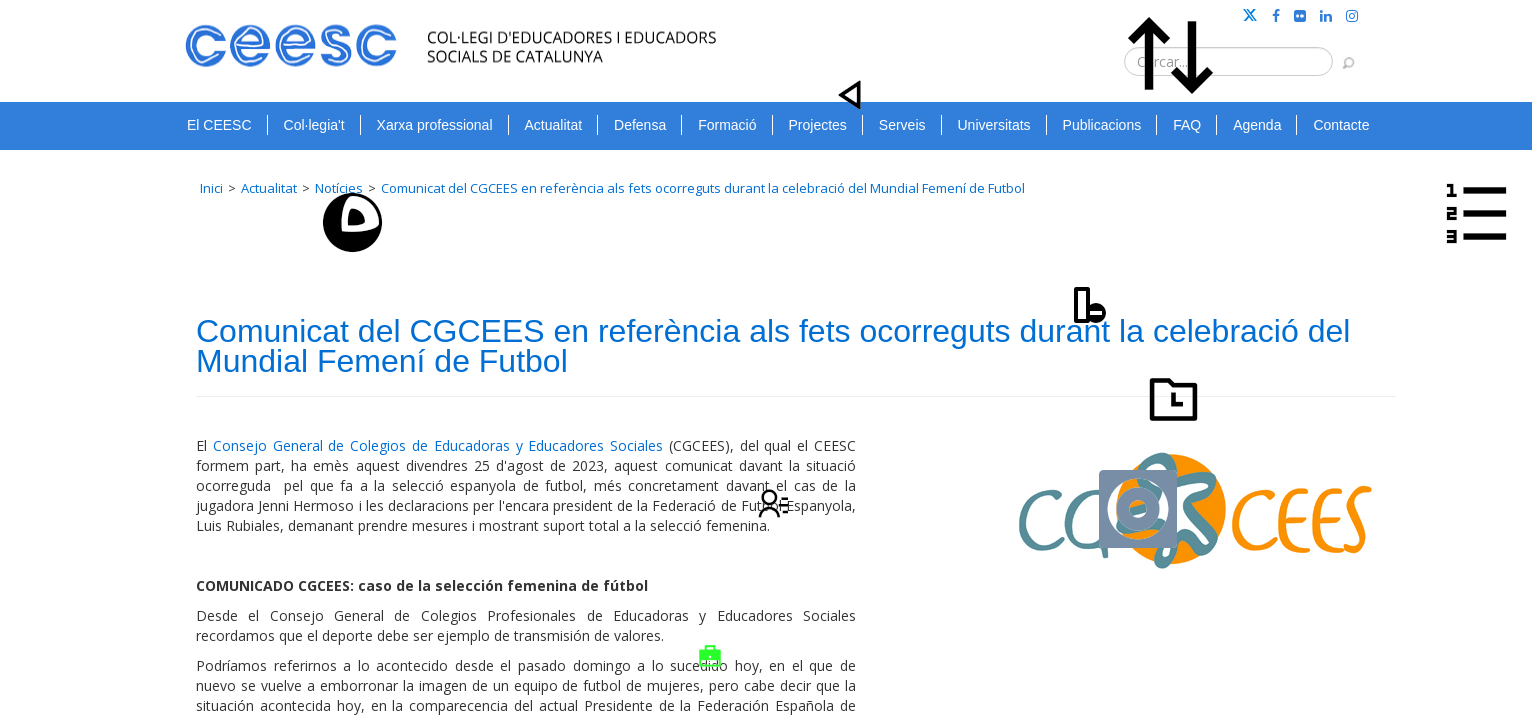 Image resolution: width=1532 pixels, height=720 pixels. What do you see at coordinates (352, 222) in the screenshot?
I see `CoreOS logo` at bounding box center [352, 222].